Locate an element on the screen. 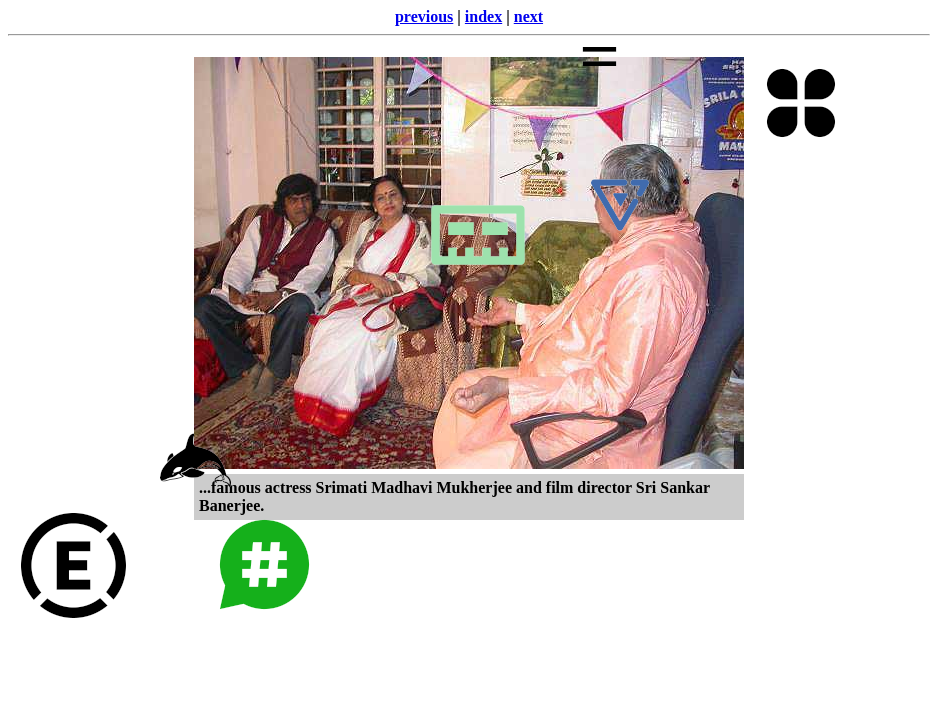  open the Expensify app is located at coordinates (73, 565).